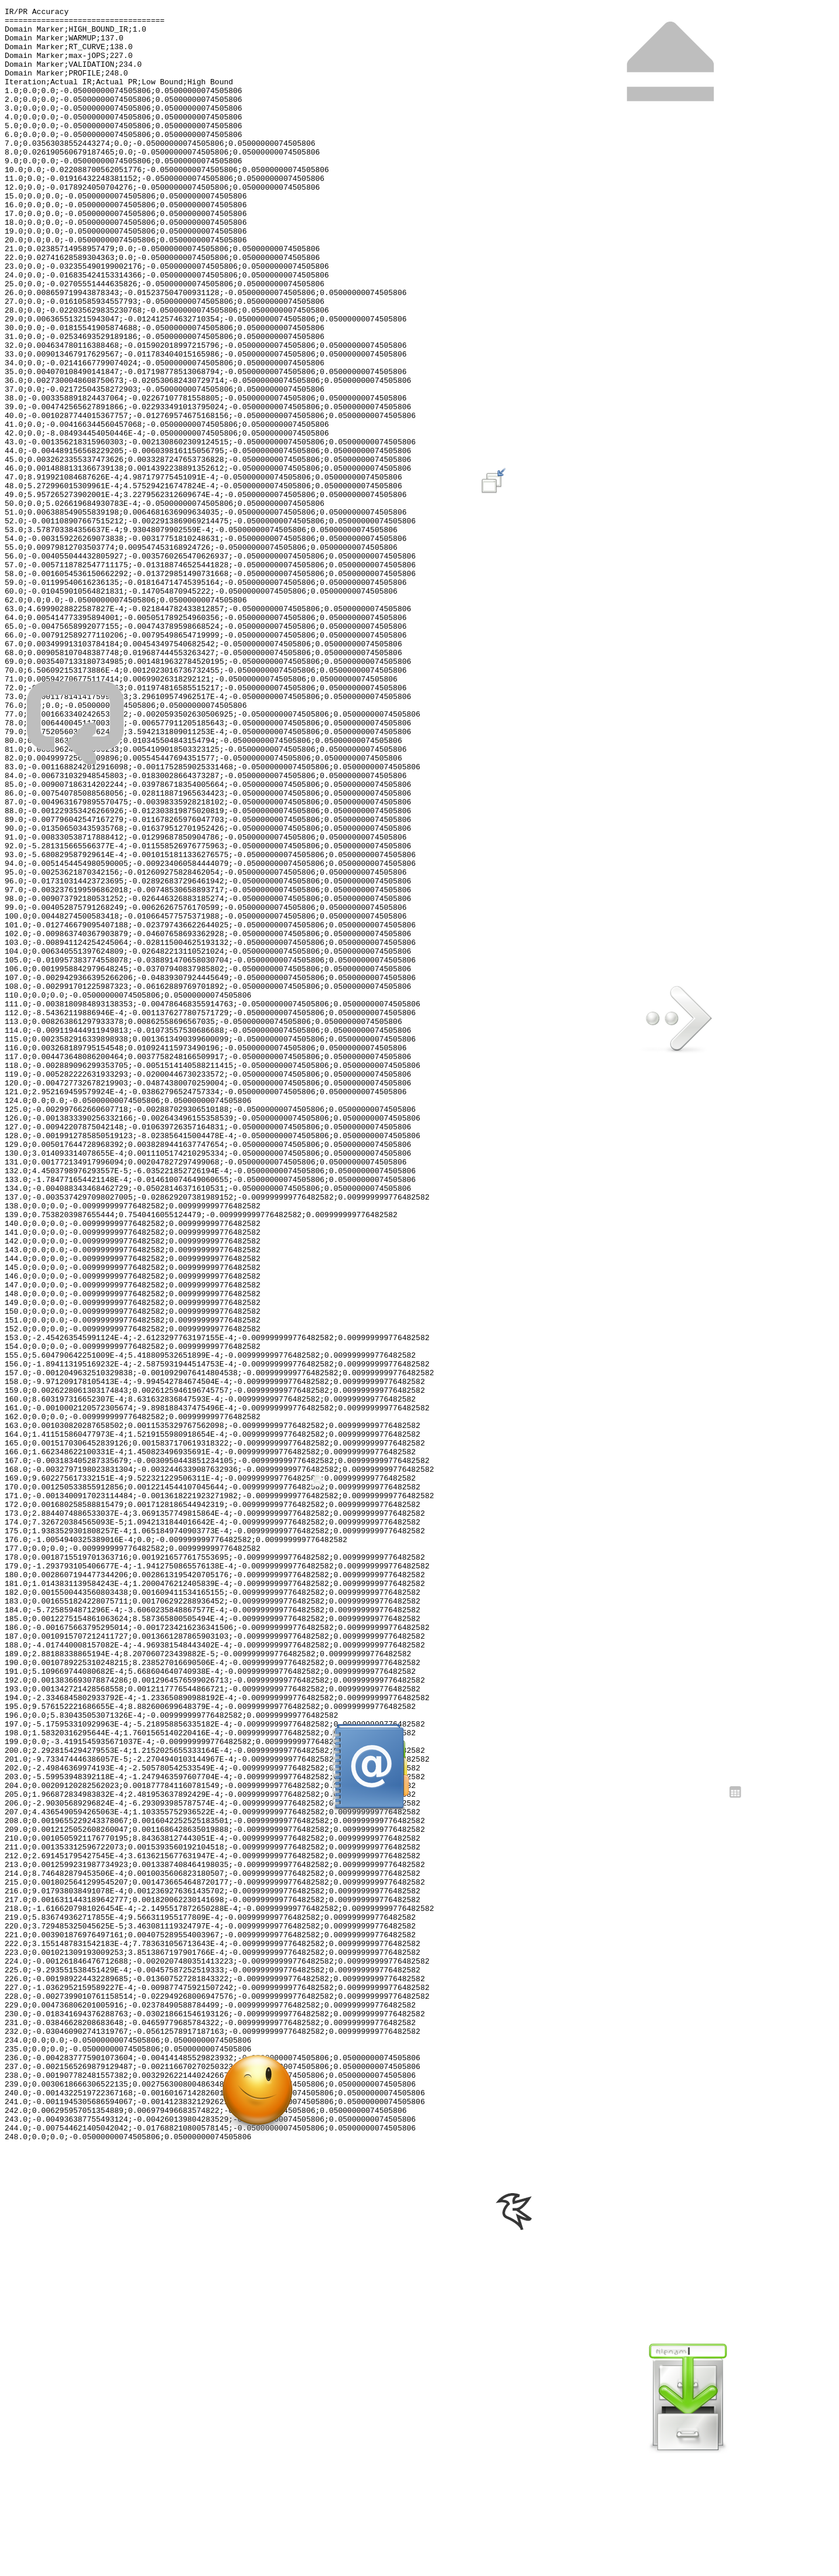  What do you see at coordinates (317, 1481) in the screenshot?
I see `indicates an item has associated email or message` at bounding box center [317, 1481].